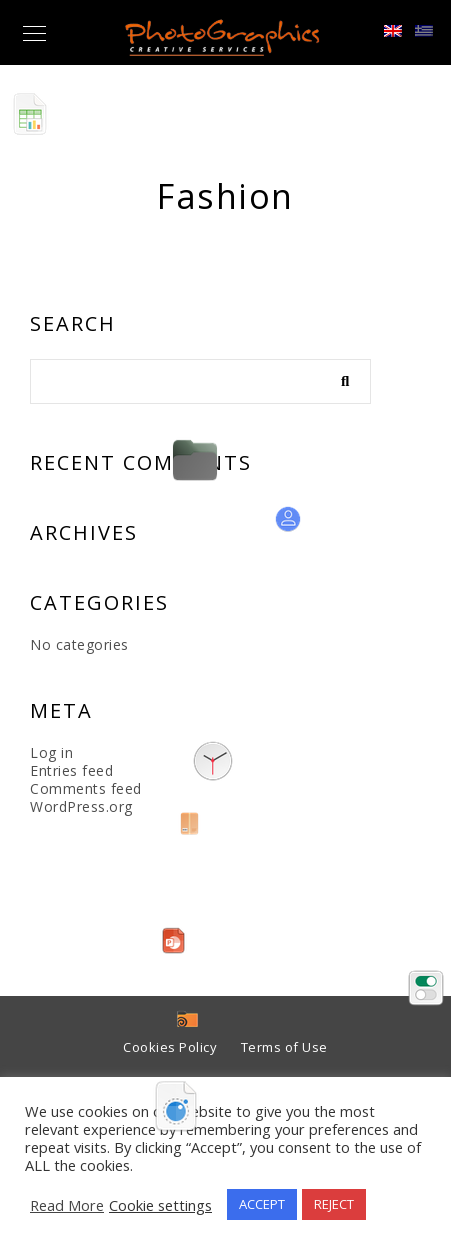 The image size is (451, 1250). Describe the element at coordinates (176, 1106) in the screenshot. I see `lua script file` at that location.